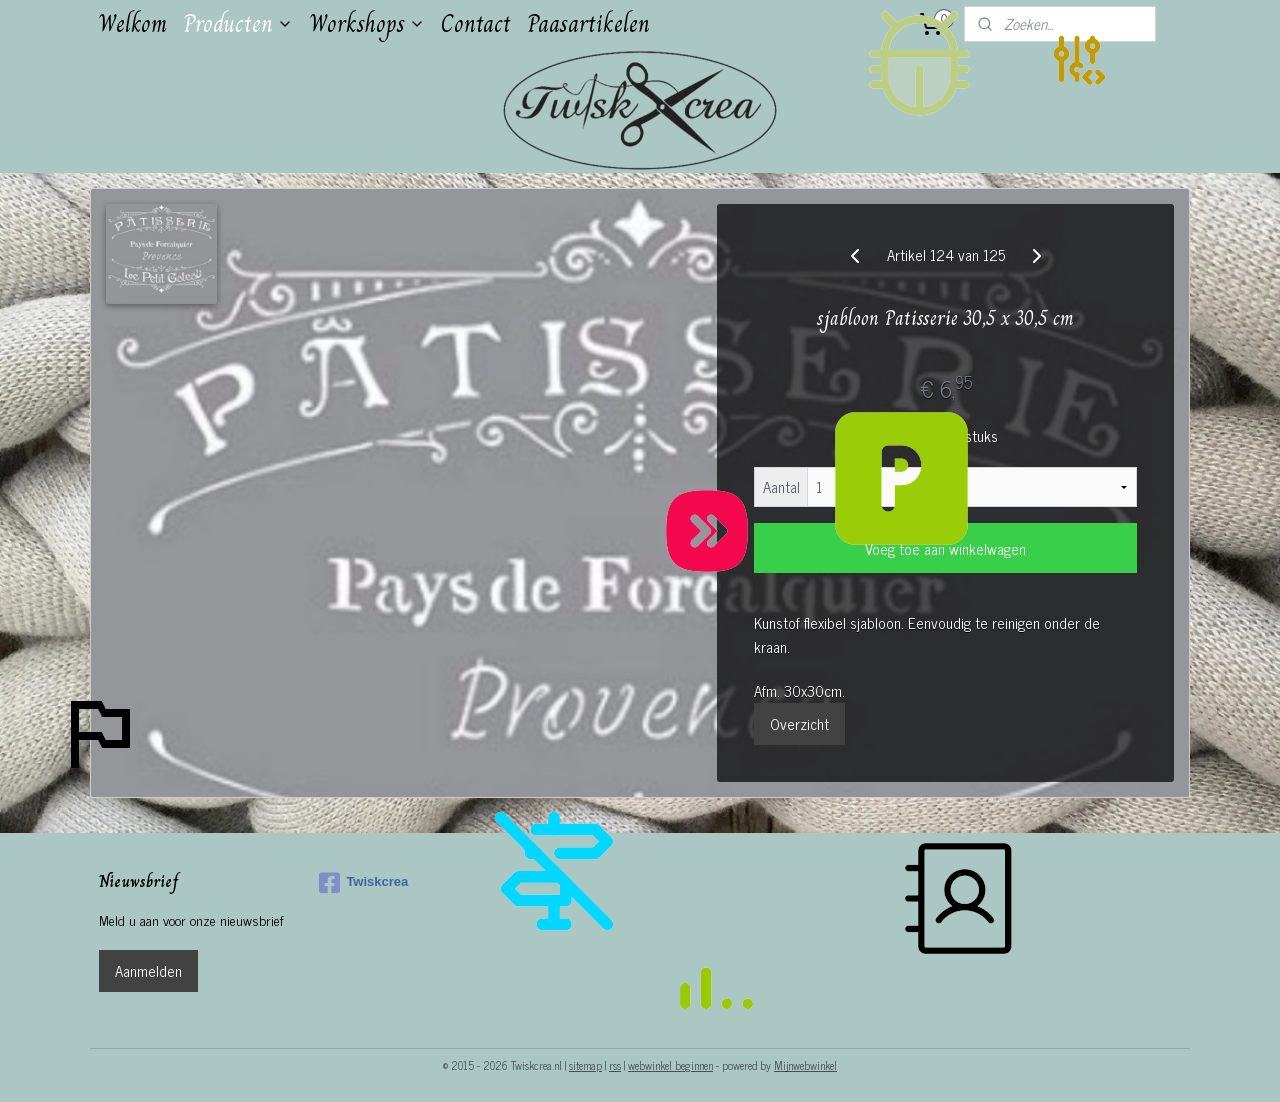 The width and height of the screenshot is (1280, 1102). What do you see at coordinates (716, 972) in the screenshot?
I see `indicates moderate signal strength` at bounding box center [716, 972].